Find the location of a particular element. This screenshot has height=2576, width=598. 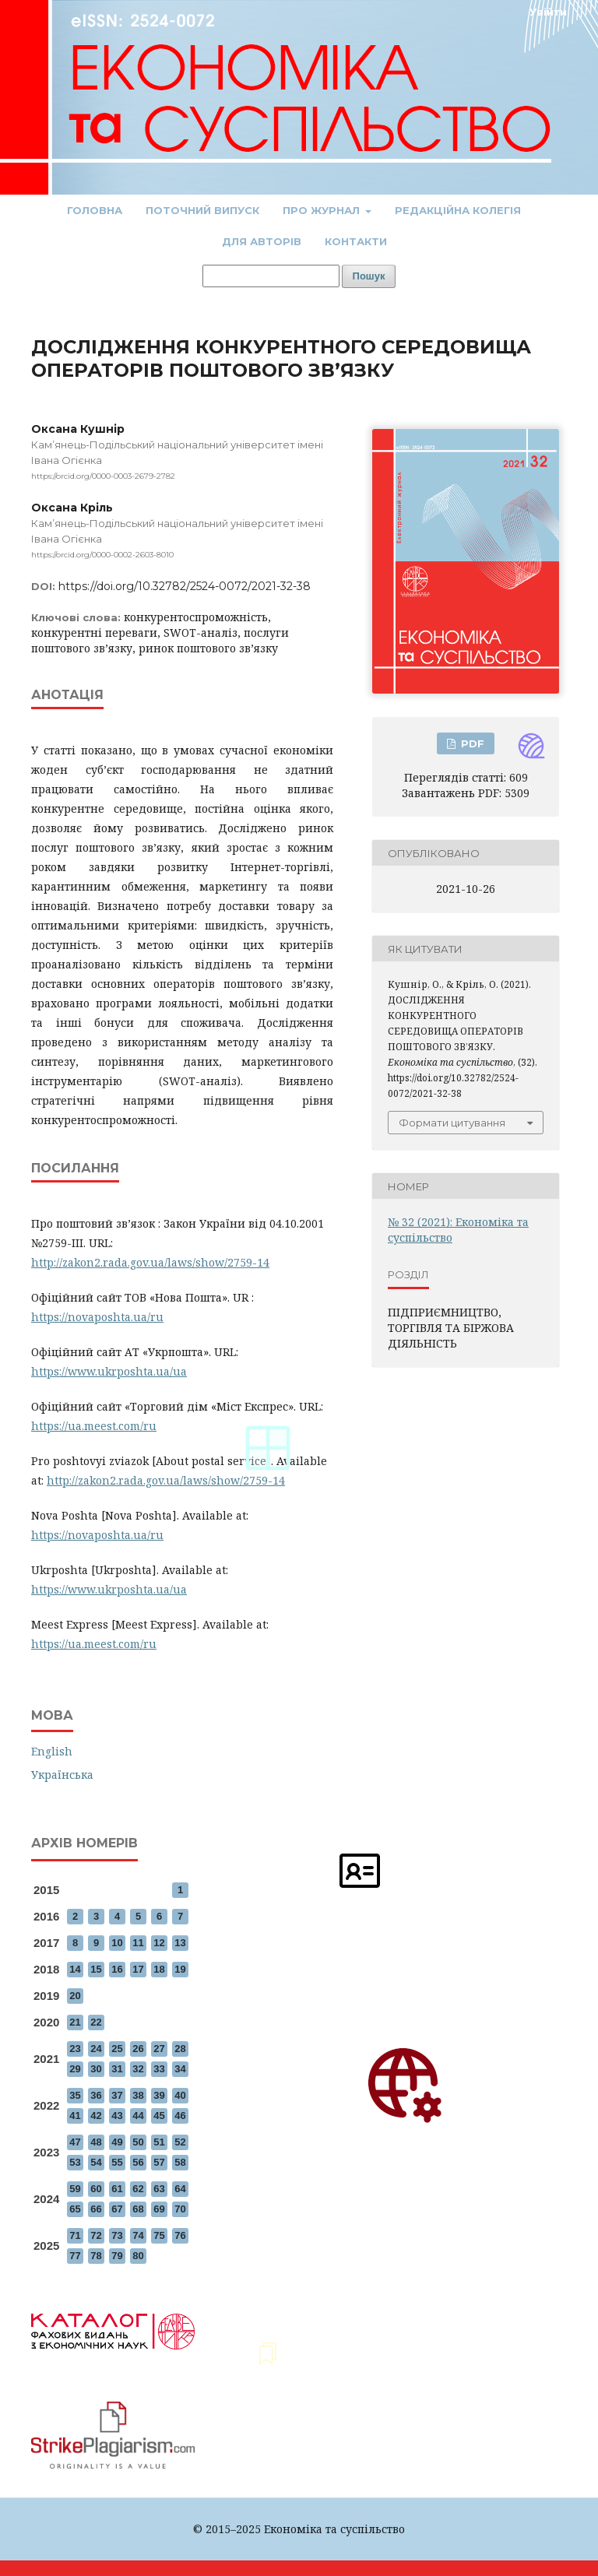

view profile or account information is located at coordinates (360, 1871).